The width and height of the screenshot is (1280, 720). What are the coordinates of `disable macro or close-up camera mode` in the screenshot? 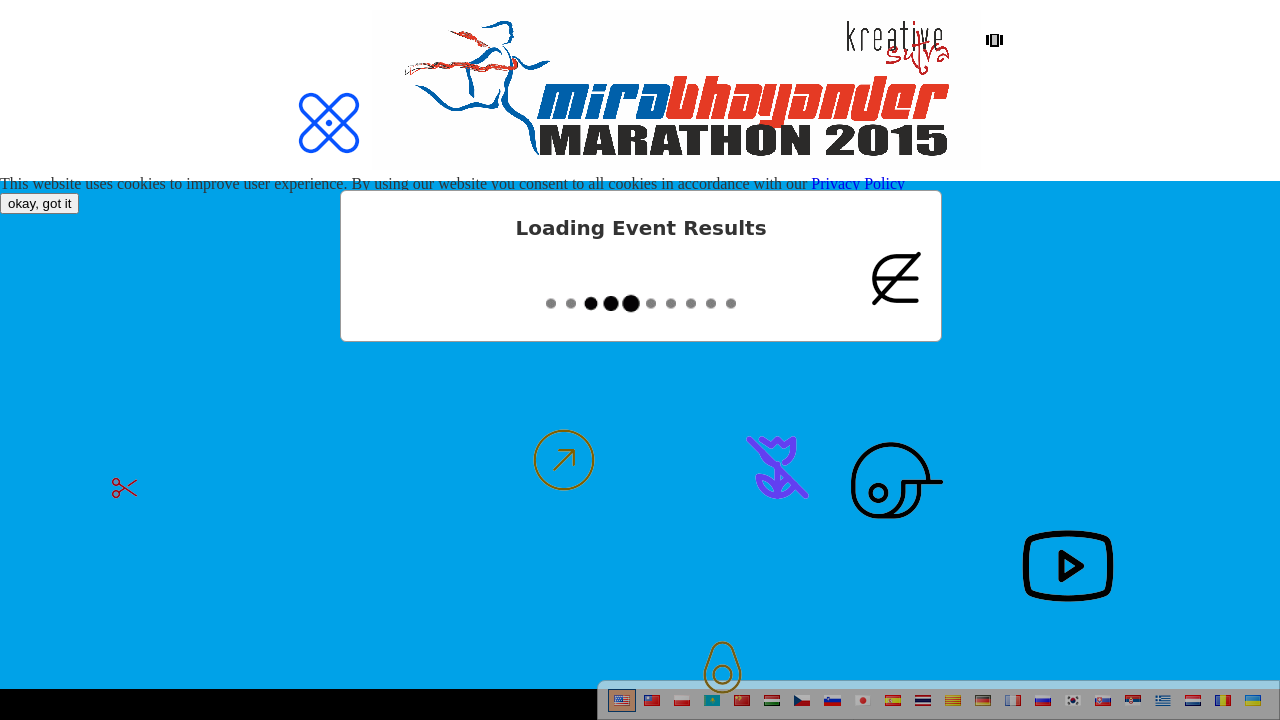 It's located at (777, 467).